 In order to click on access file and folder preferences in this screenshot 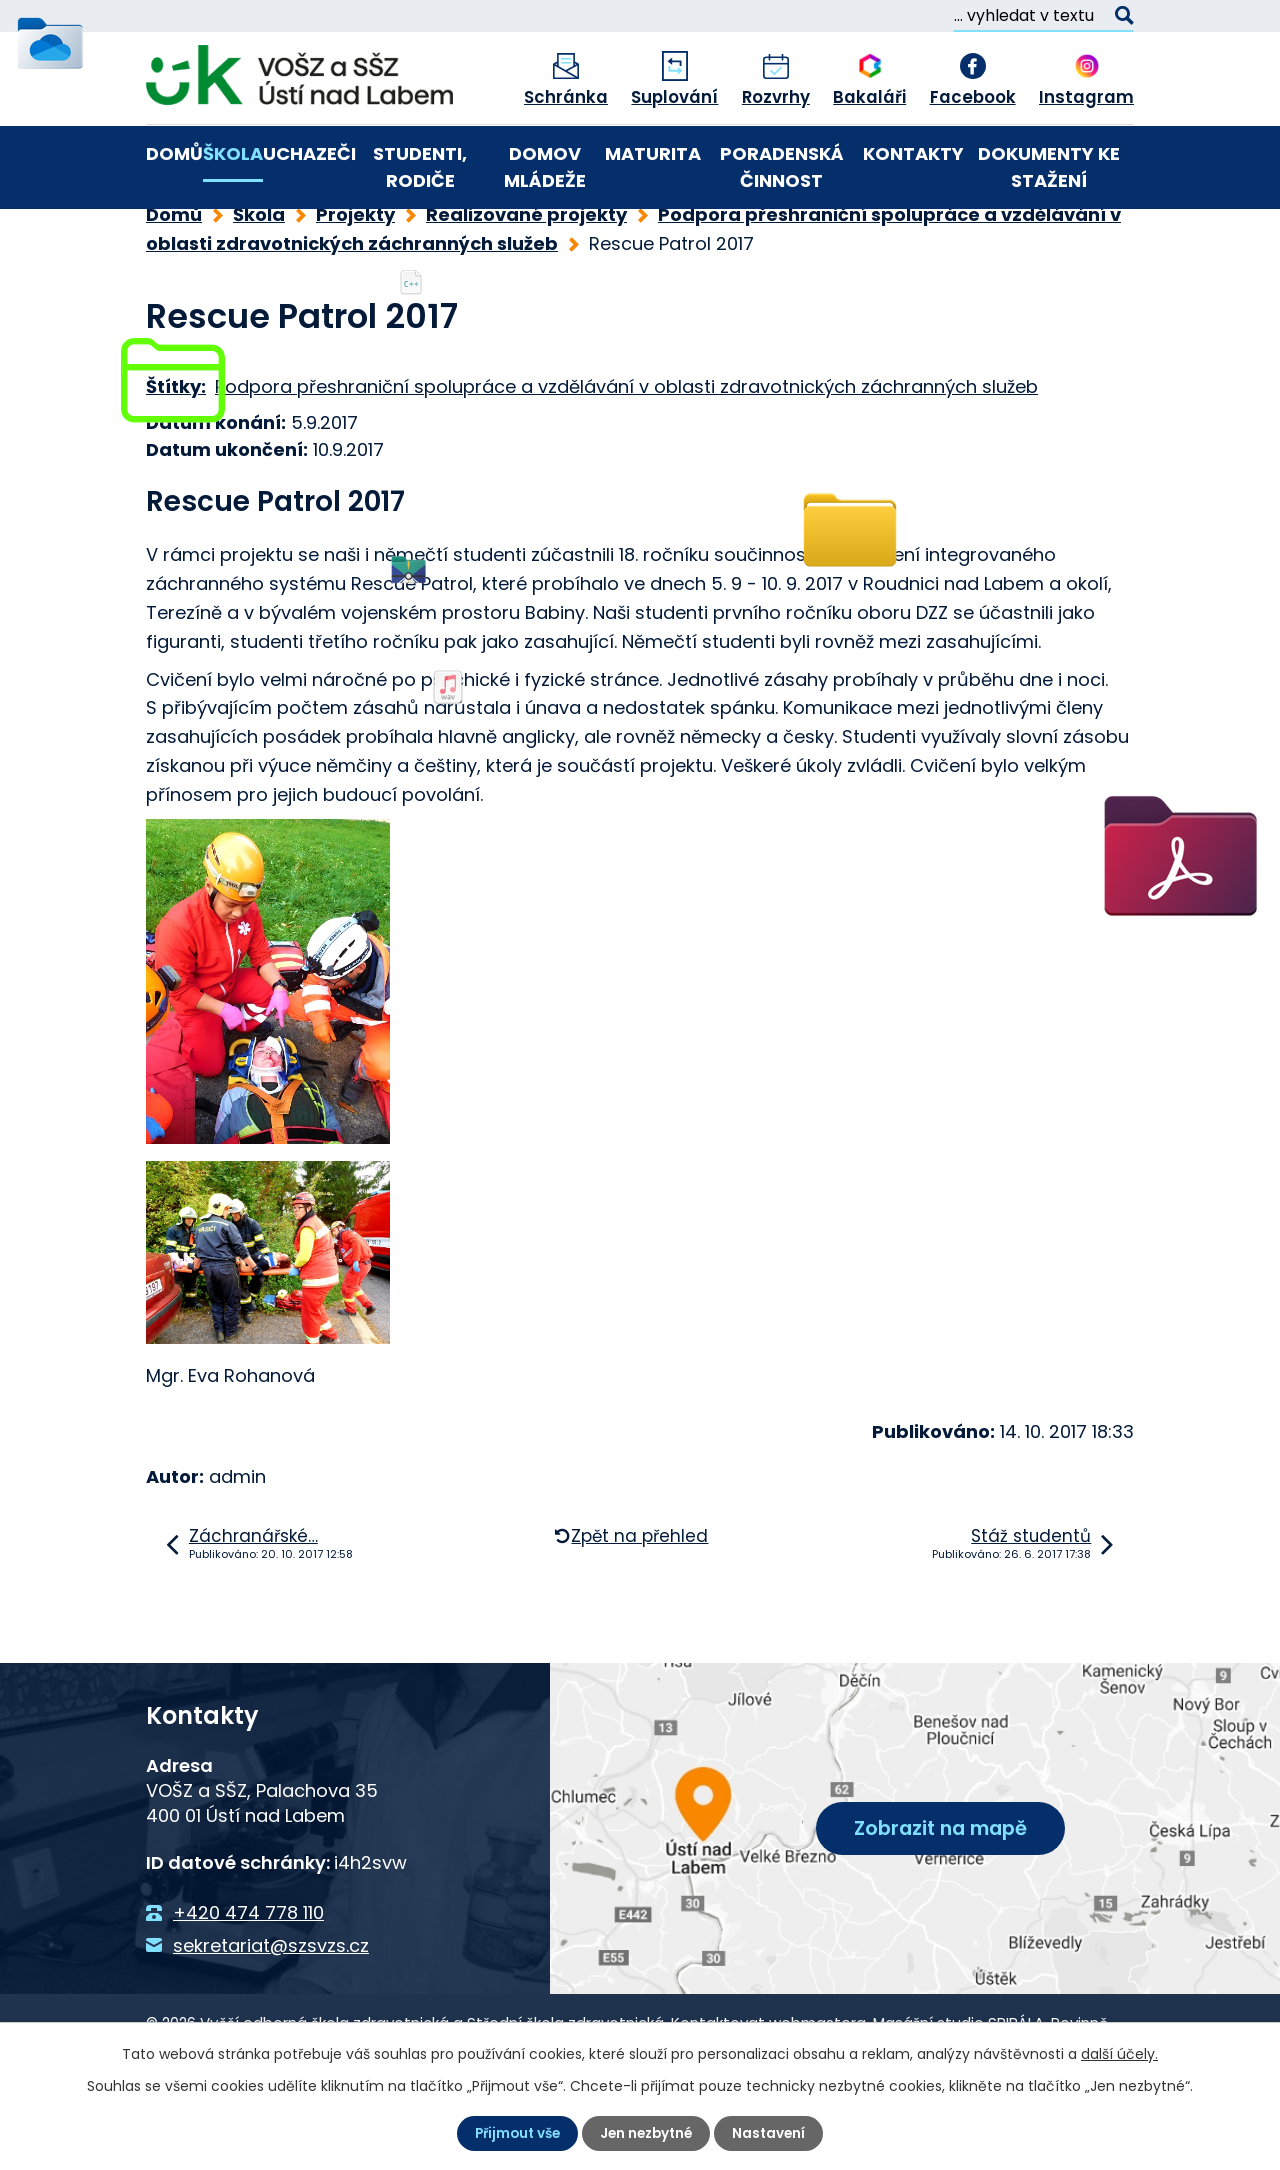, I will do `click(173, 377)`.